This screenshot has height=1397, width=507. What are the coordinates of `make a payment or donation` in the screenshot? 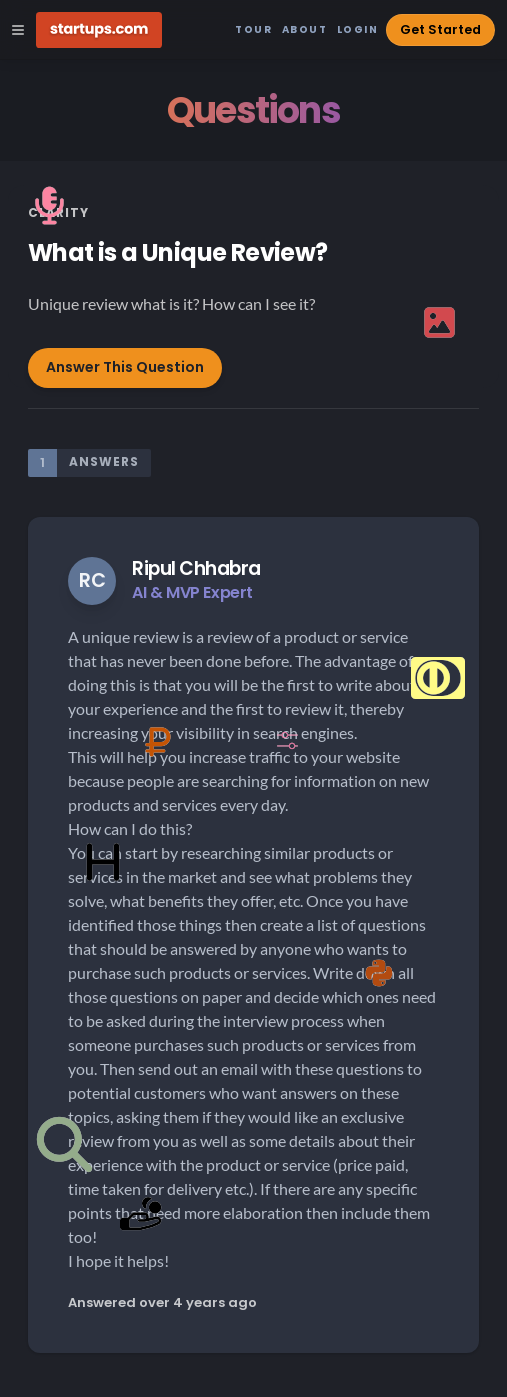 It's located at (142, 1215).